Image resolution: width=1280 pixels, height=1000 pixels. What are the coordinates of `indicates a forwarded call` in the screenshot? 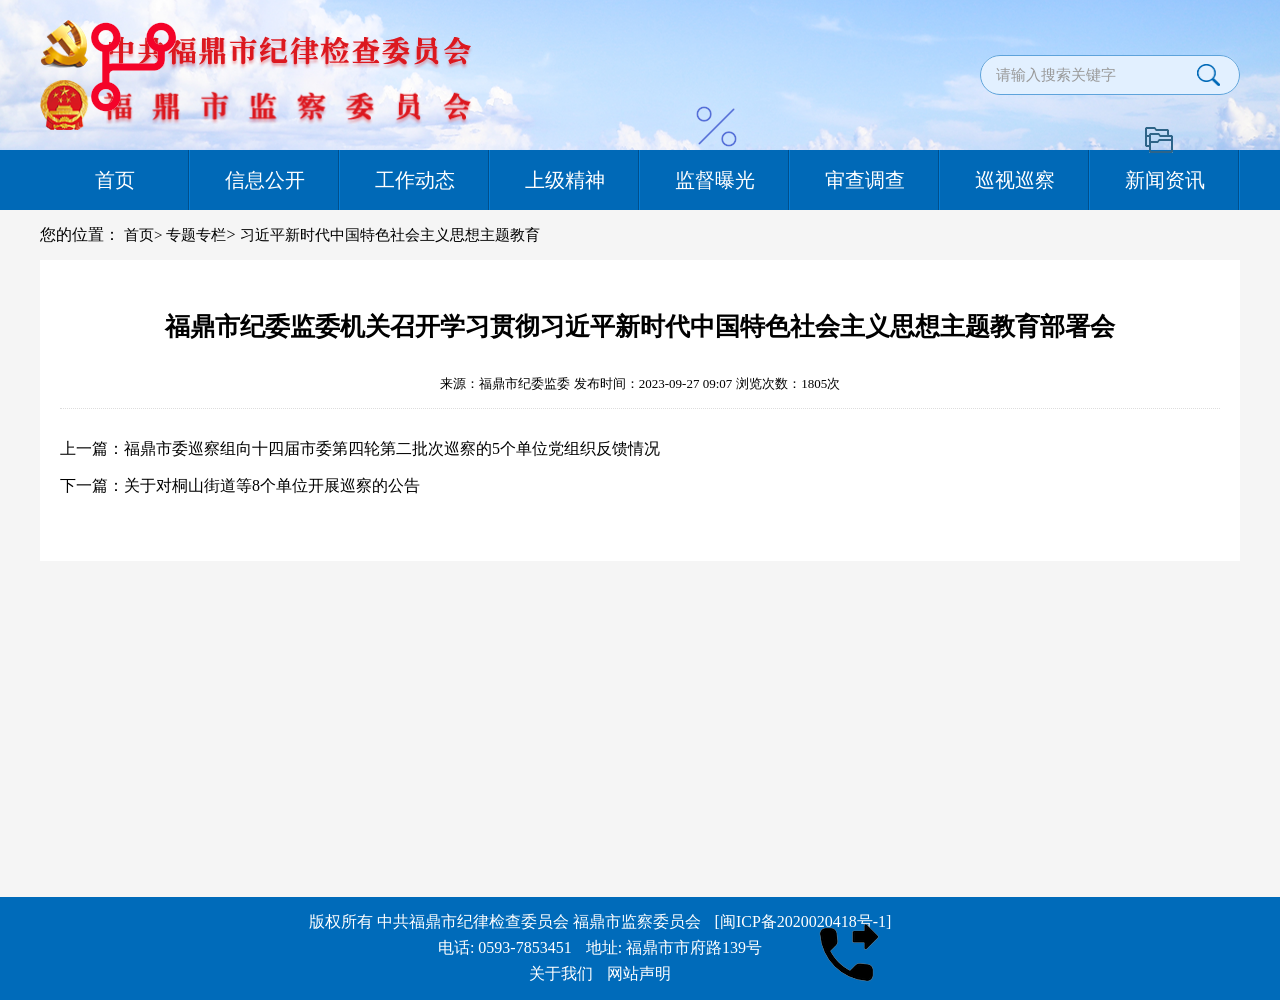 It's located at (846, 954).